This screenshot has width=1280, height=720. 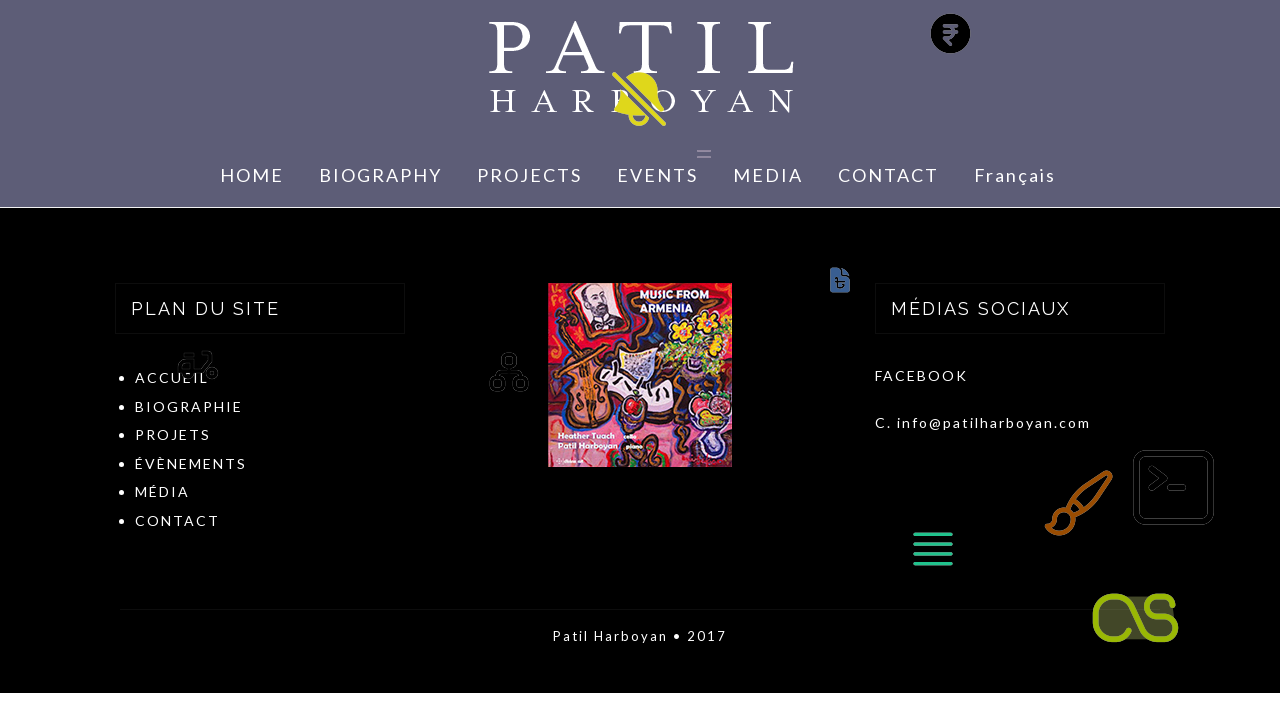 I want to click on view site structure or hierarchy, so click(x=509, y=372).